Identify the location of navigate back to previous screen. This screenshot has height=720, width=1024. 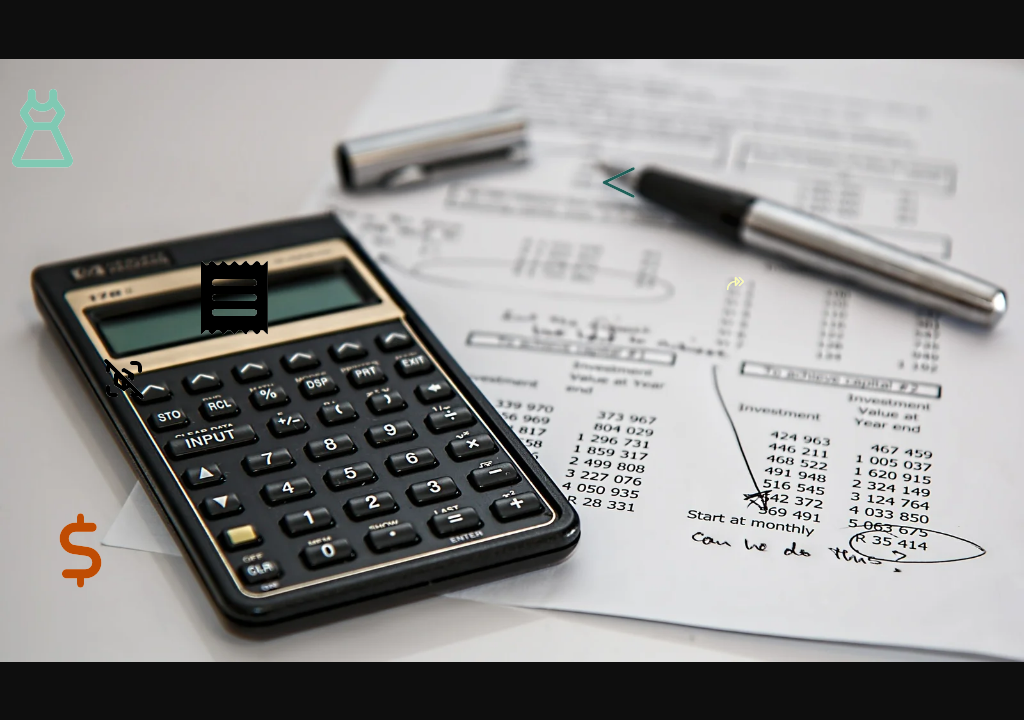
(619, 182).